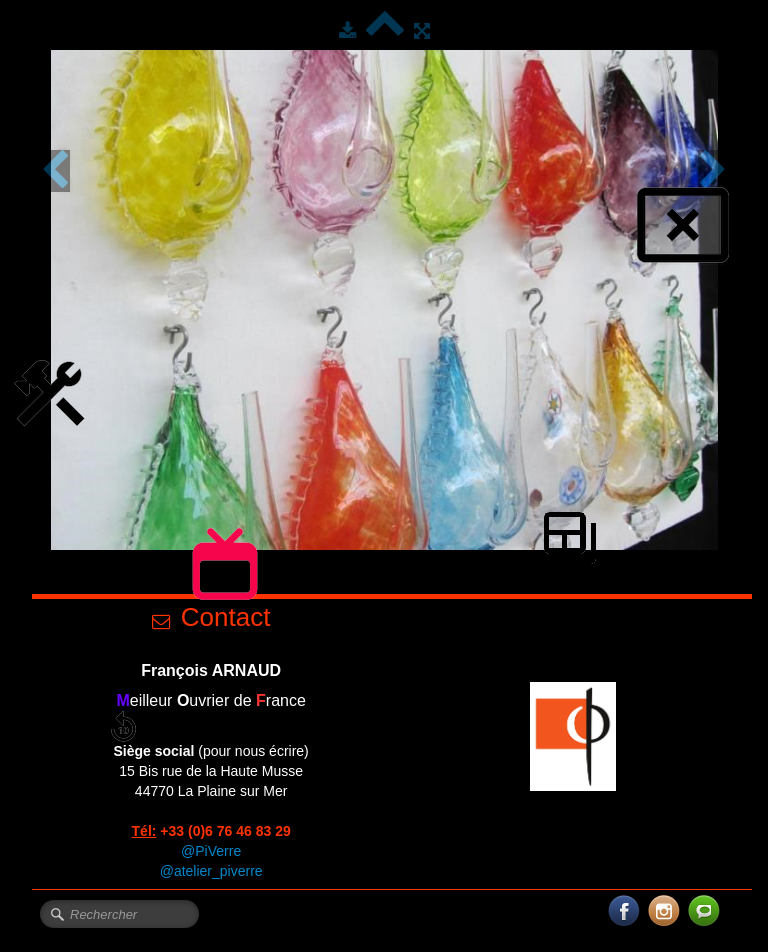 The image size is (768, 952). Describe the element at coordinates (225, 564) in the screenshot. I see `access tv or video streaming` at that location.